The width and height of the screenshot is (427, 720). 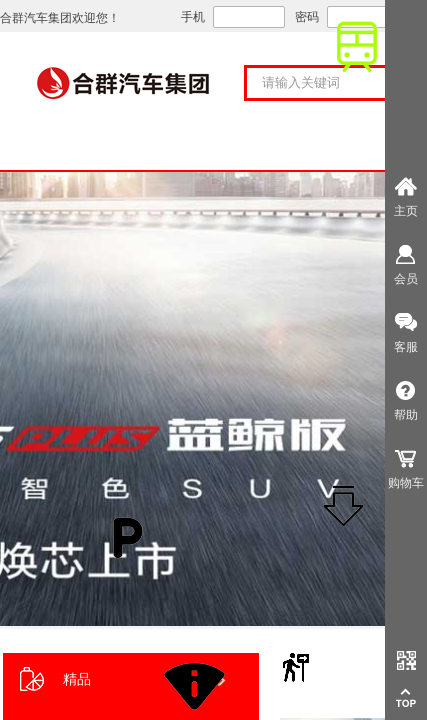 I want to click on find nearby parking locations, so click(x=127, y=538).